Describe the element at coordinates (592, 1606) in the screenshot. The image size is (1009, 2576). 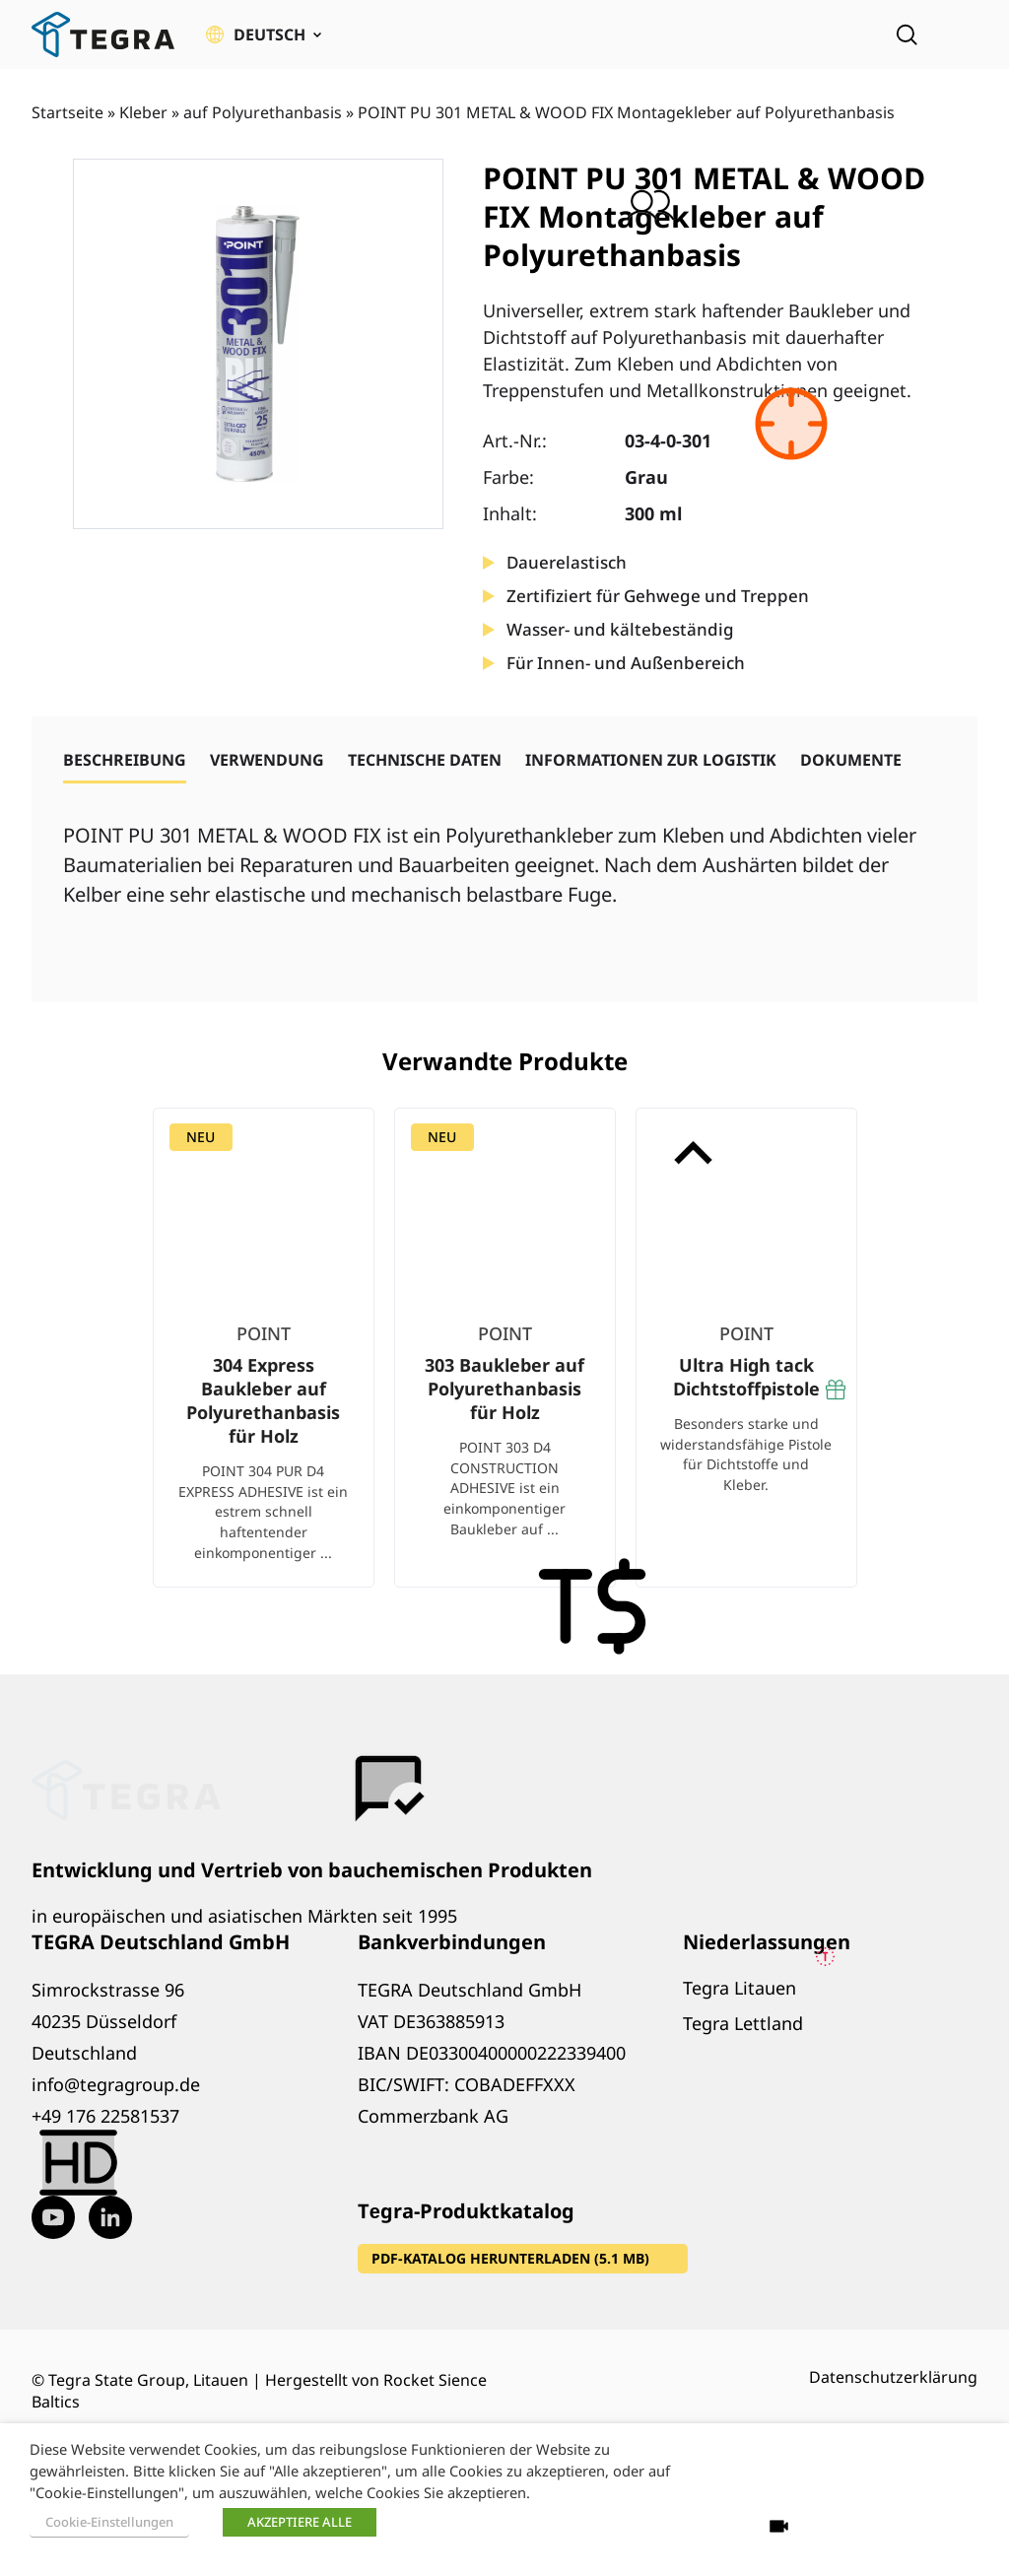
I see `represents Tongan paʻanga currency (T$)` at that location.